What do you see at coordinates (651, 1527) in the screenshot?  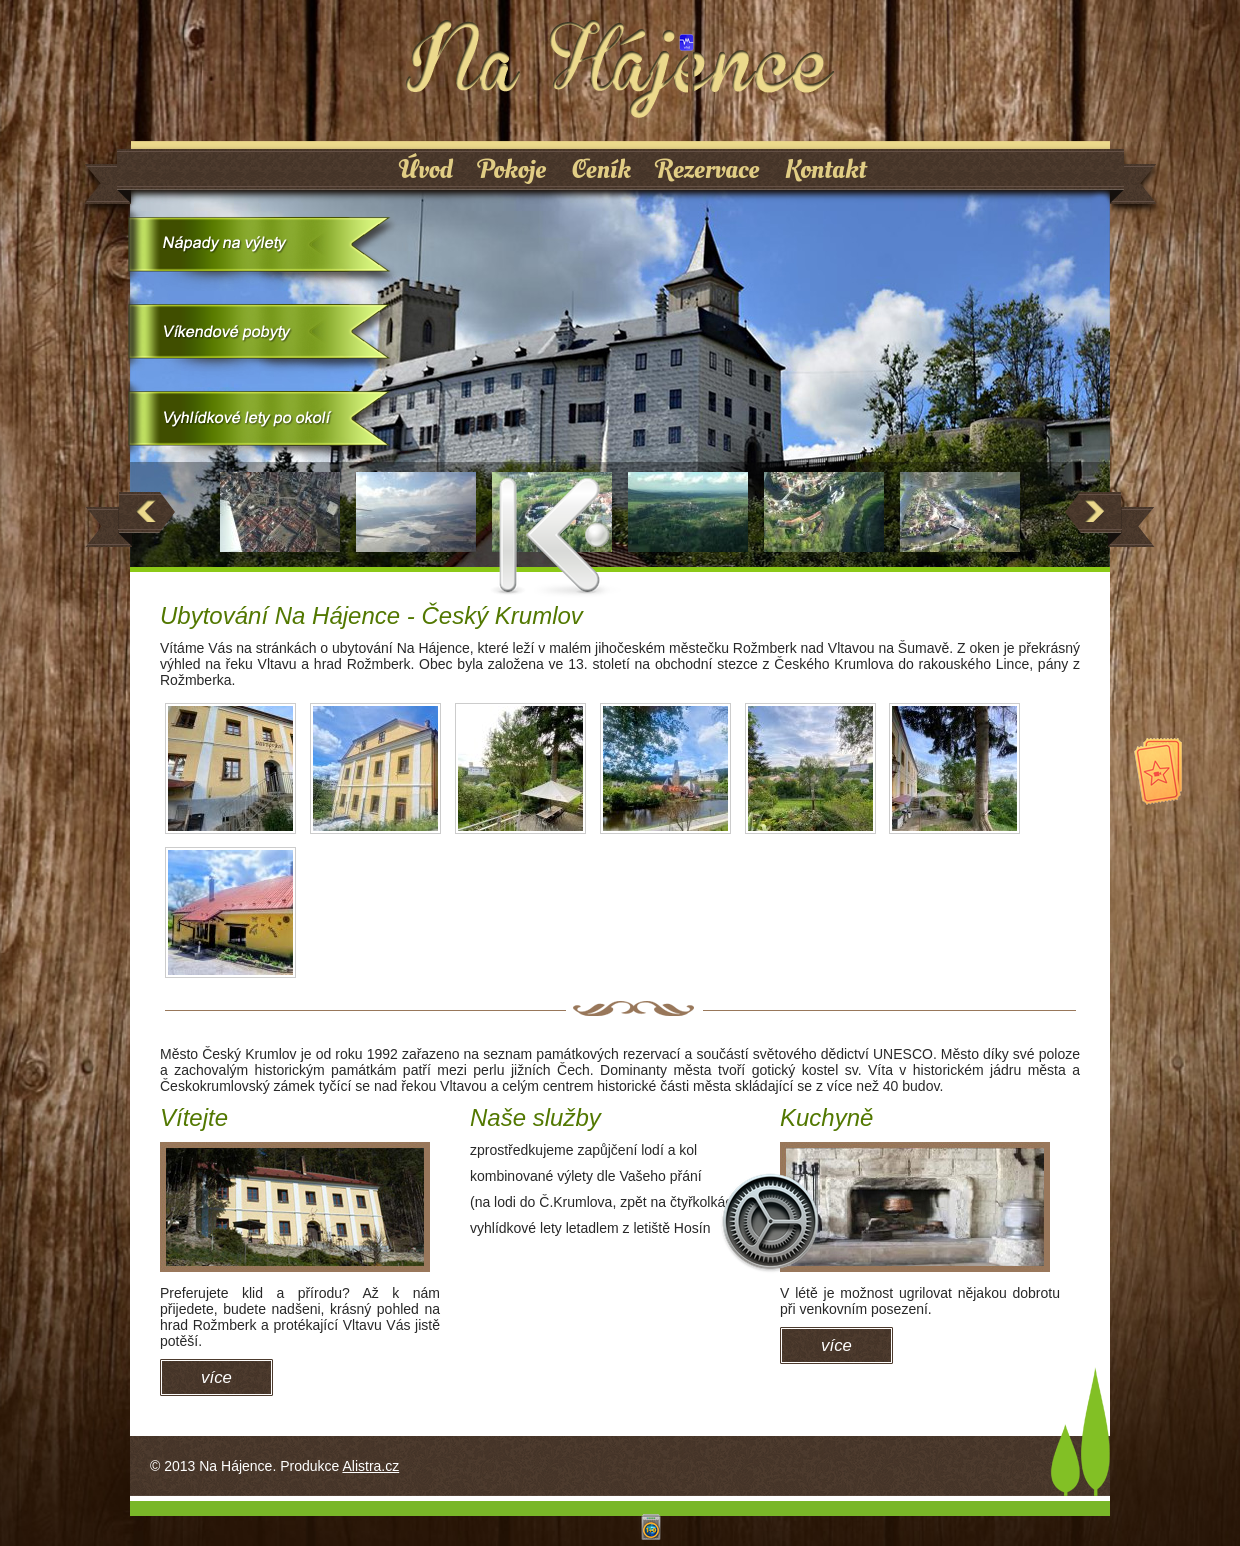 I see `configure RAID 10 storage array settings` at bounding box center [651, 1527].